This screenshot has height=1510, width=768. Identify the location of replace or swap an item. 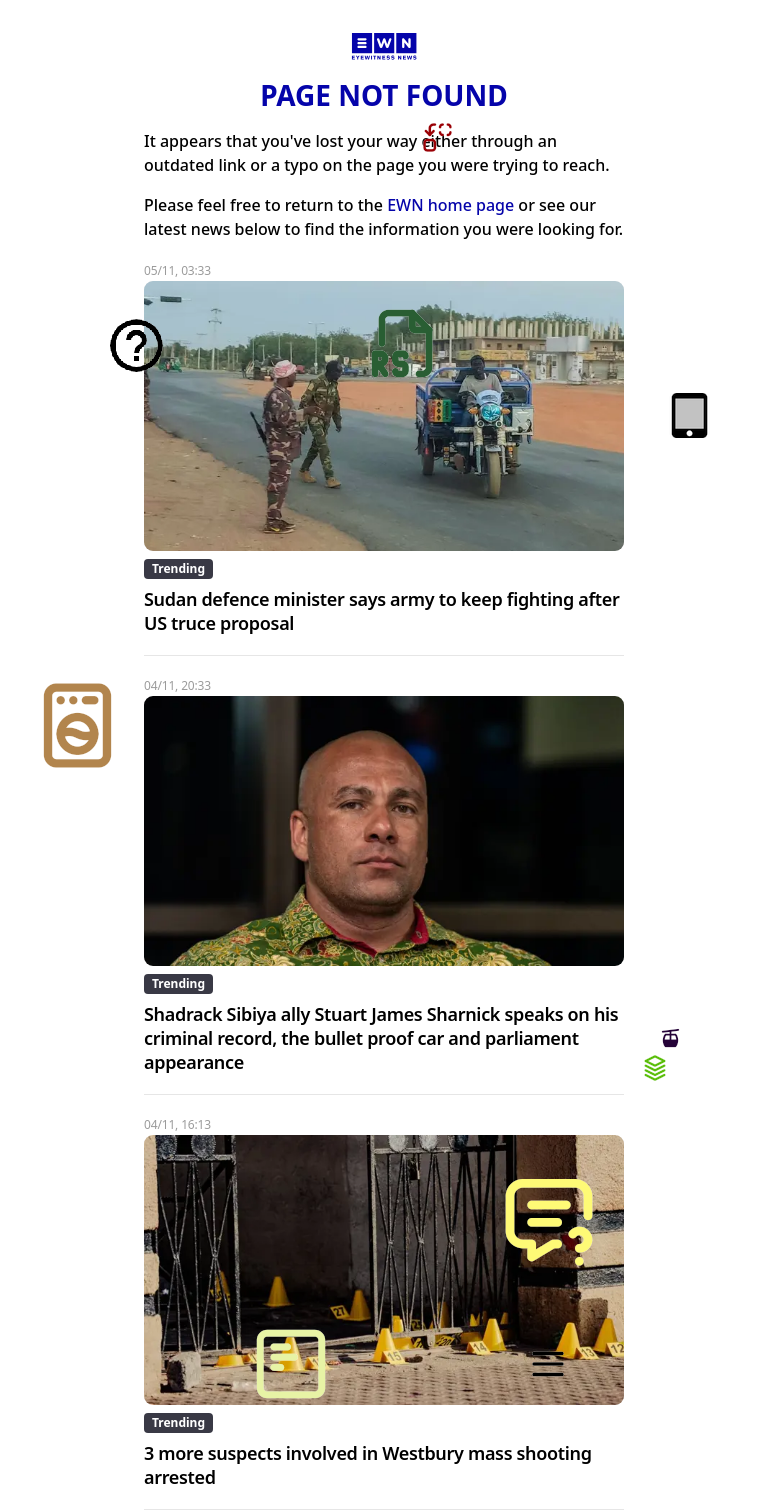
(437, 137).